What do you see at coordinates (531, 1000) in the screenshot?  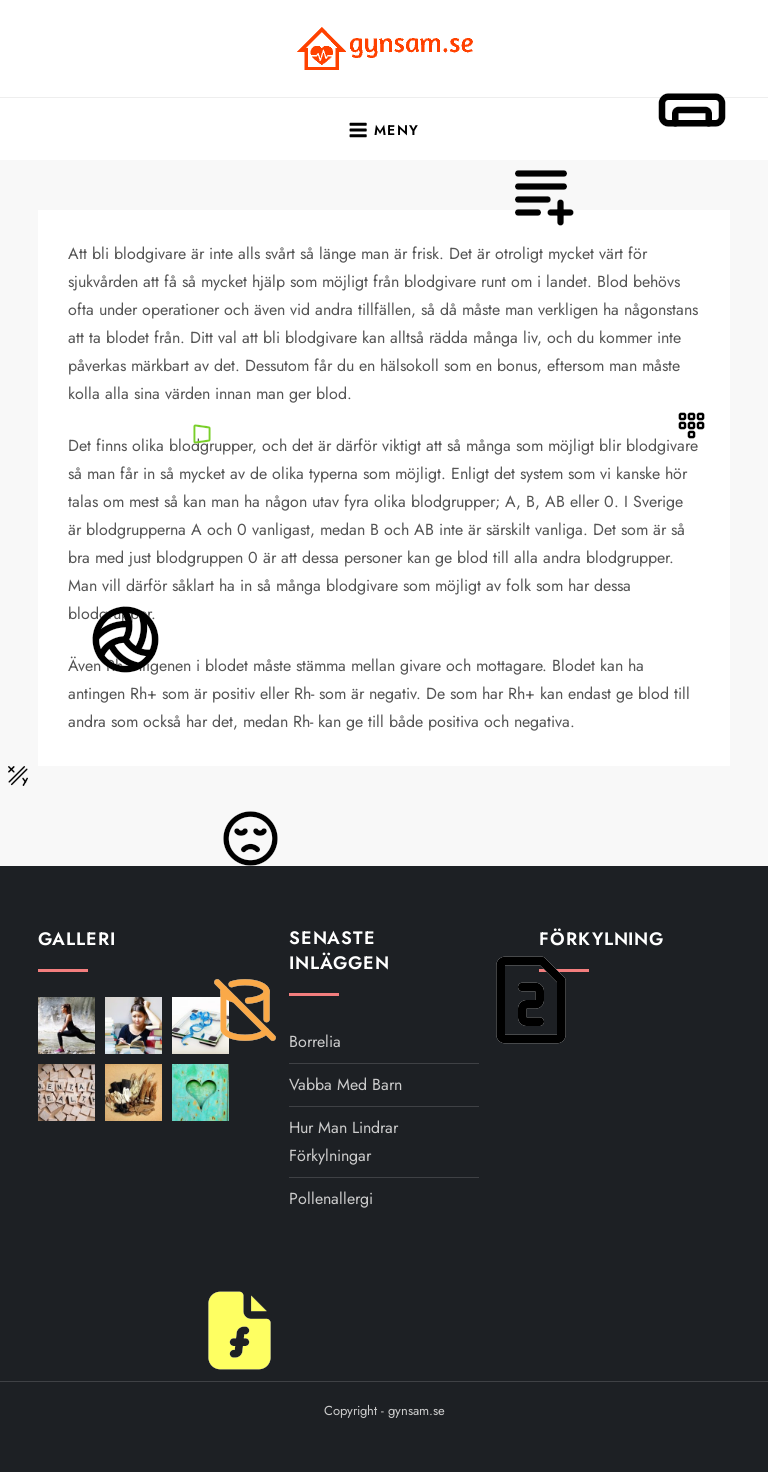 I see `indicates secondary SIM card slot` at bounding box center [531, 1000].